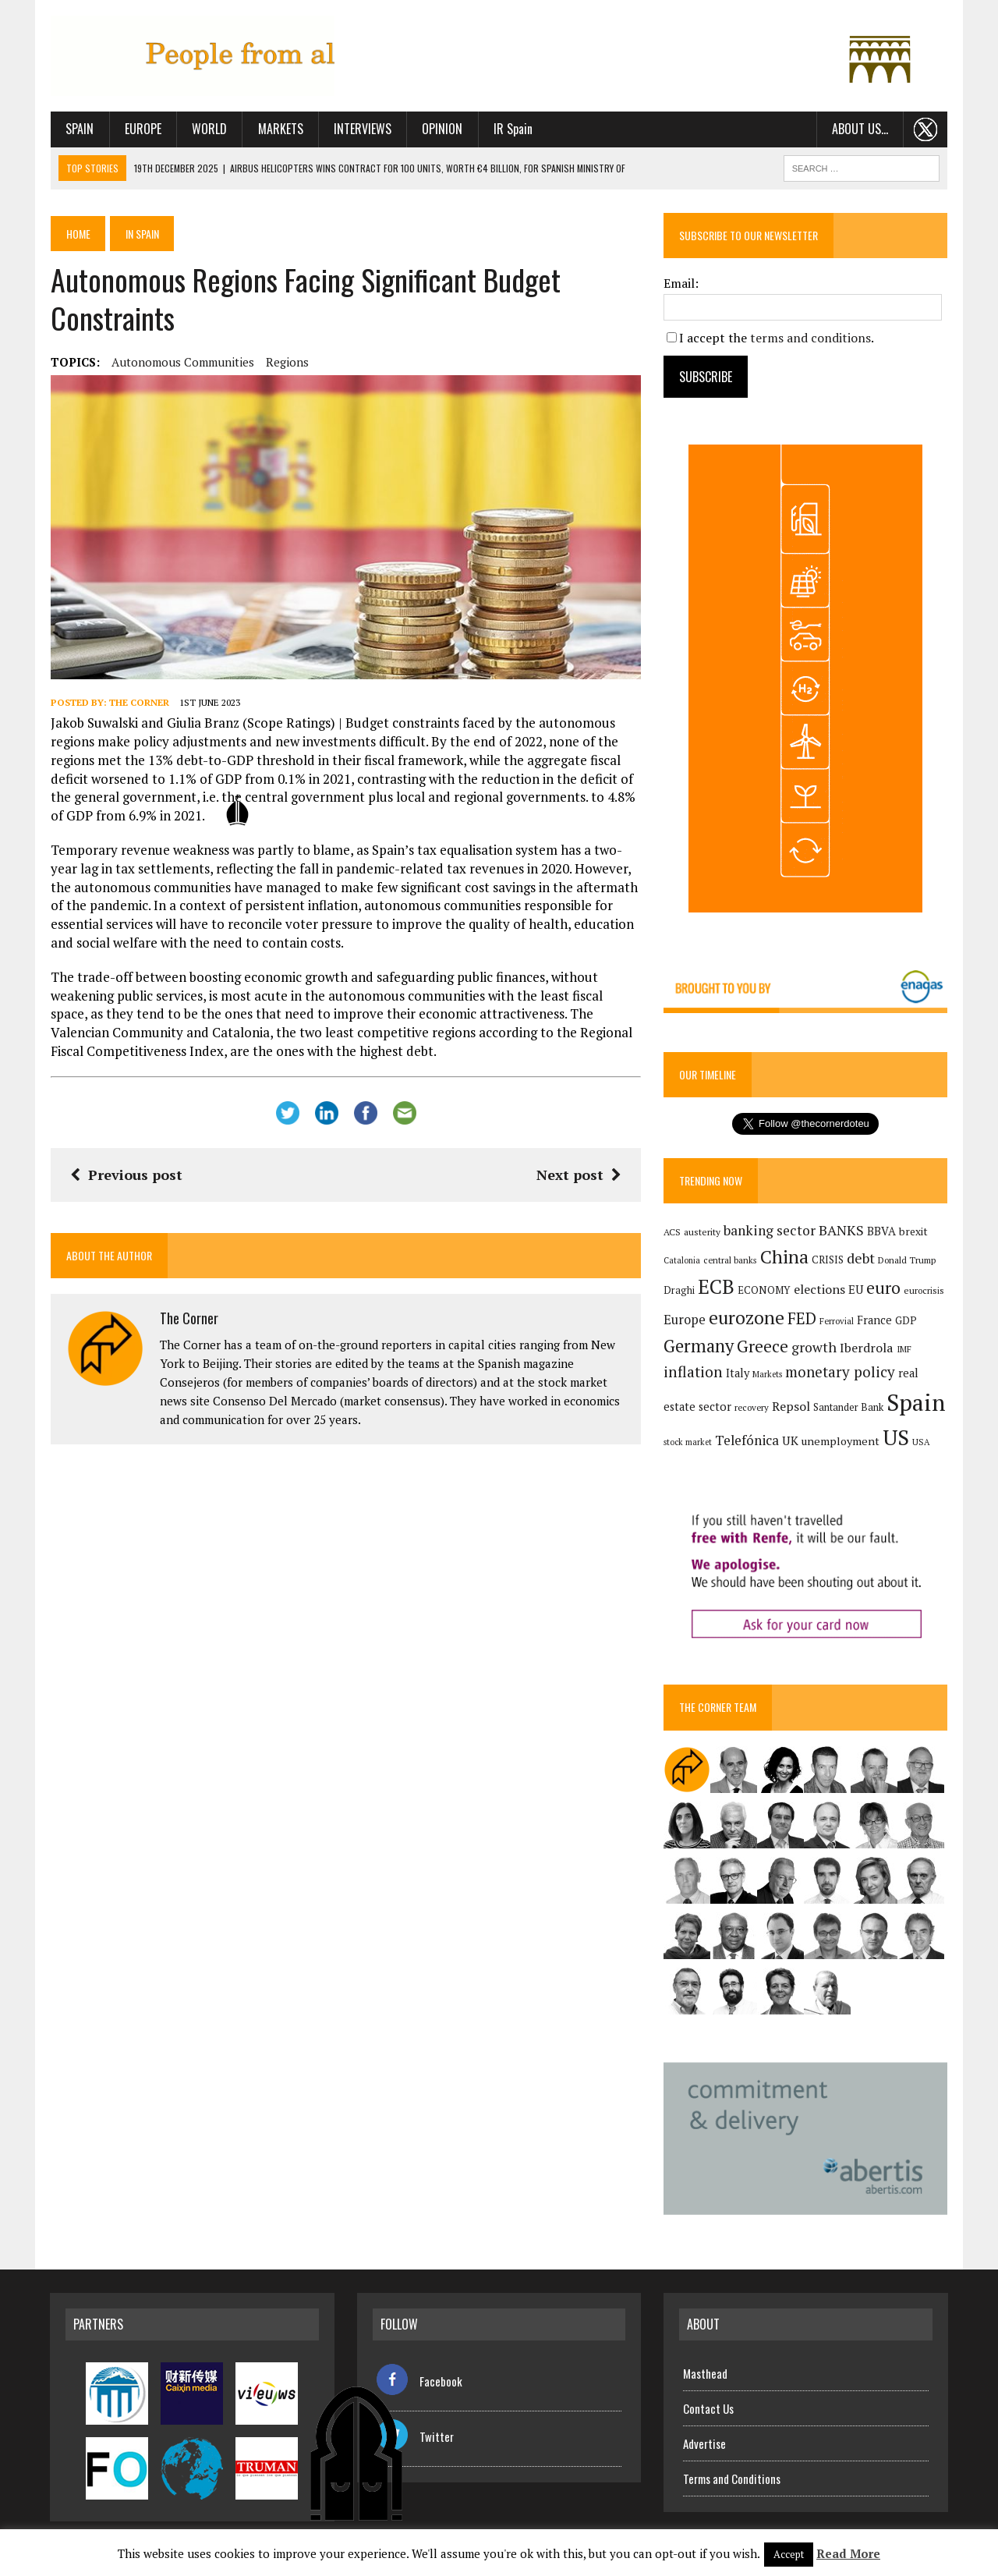 The image size is (998, 2576). I want to click on view aqueduct or water infrastructure, so click(879, 53).